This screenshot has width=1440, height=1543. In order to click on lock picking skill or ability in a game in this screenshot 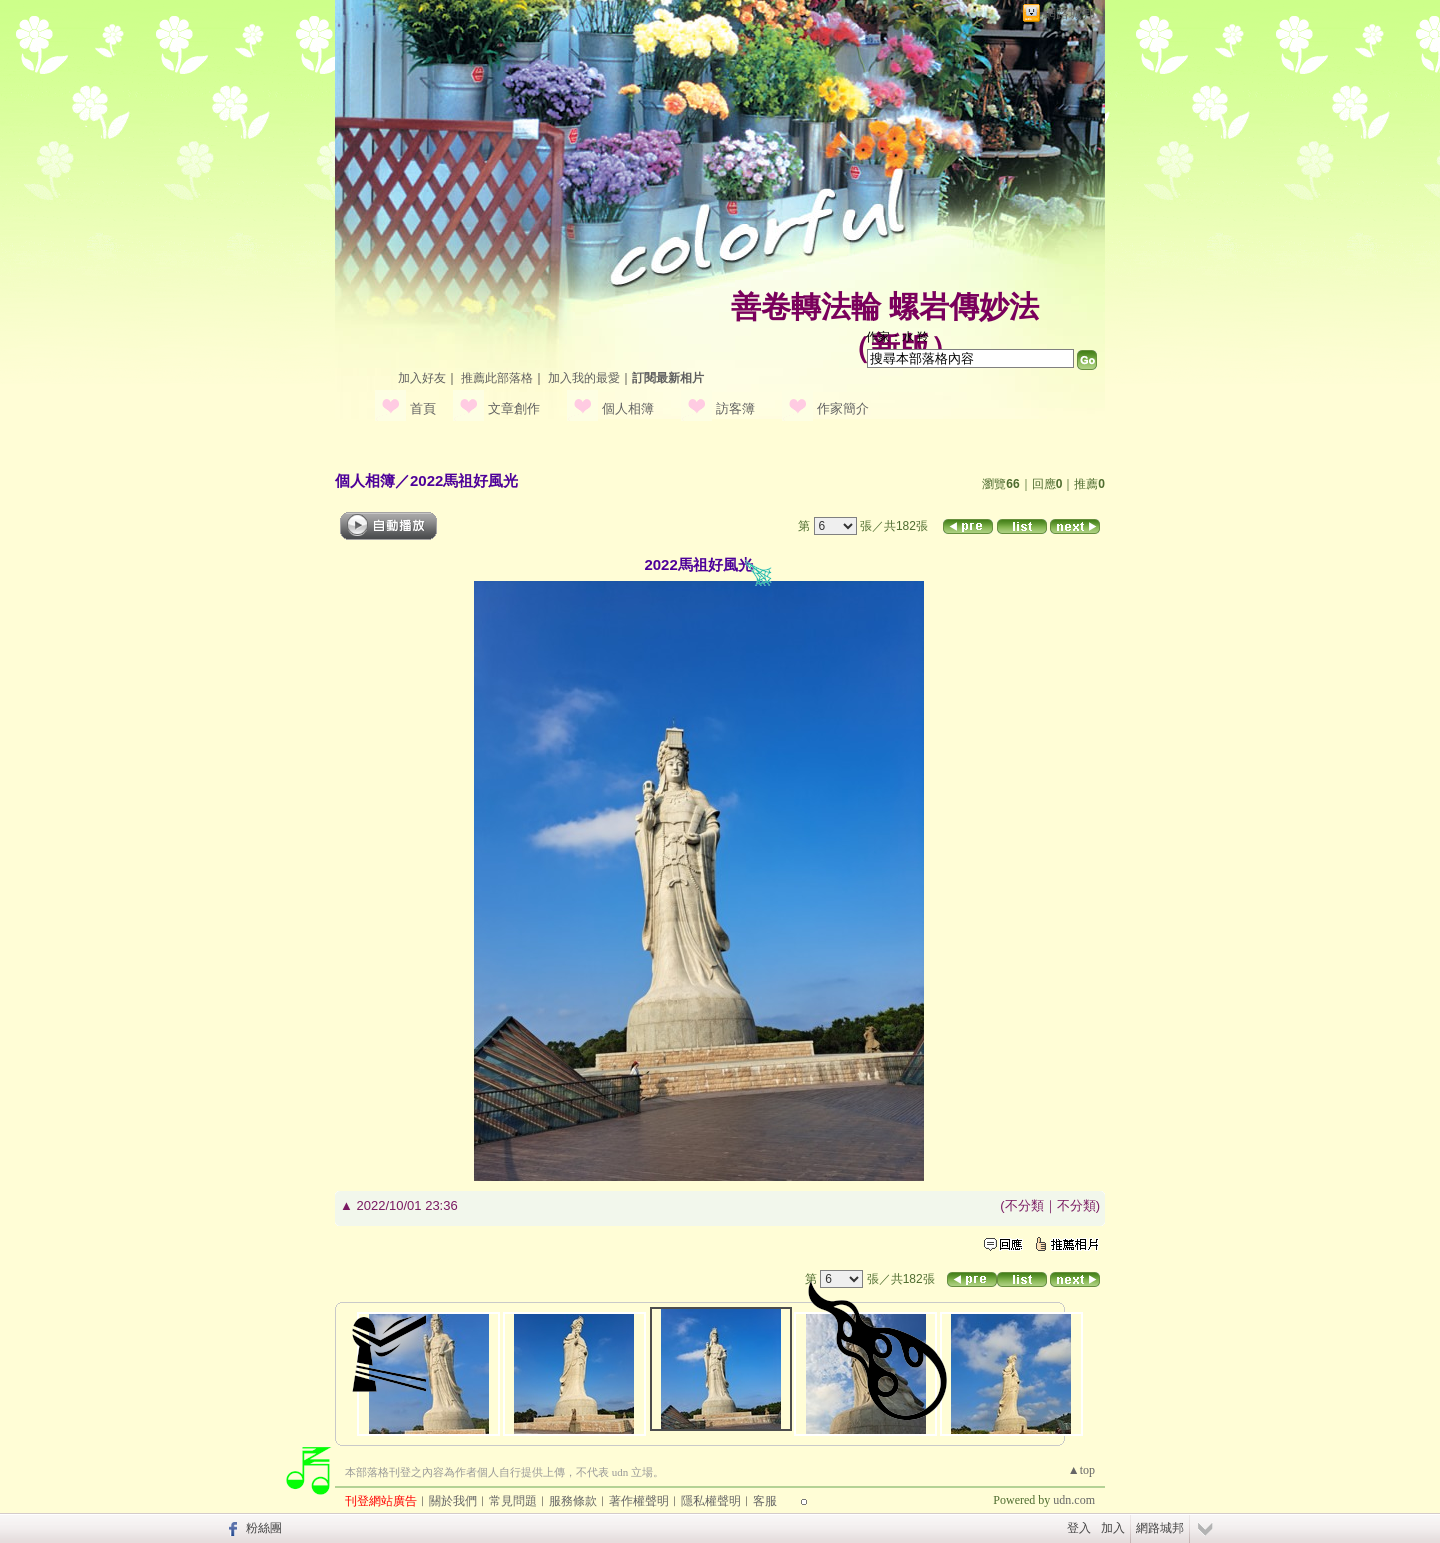, I will do `click(388, 1354)`.